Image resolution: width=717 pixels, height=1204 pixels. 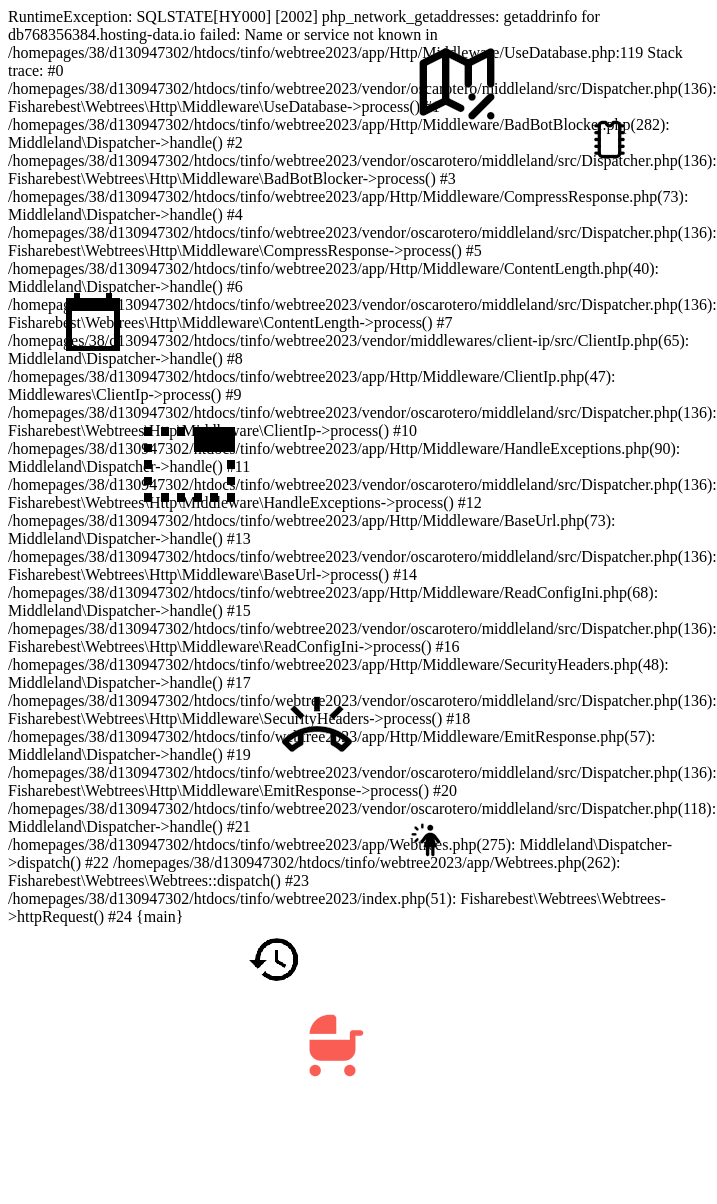 What do you see at coordinates (457, 82) in the screenshot?
I see `view deals and discounts nearby` at bounding box center [457, 82].